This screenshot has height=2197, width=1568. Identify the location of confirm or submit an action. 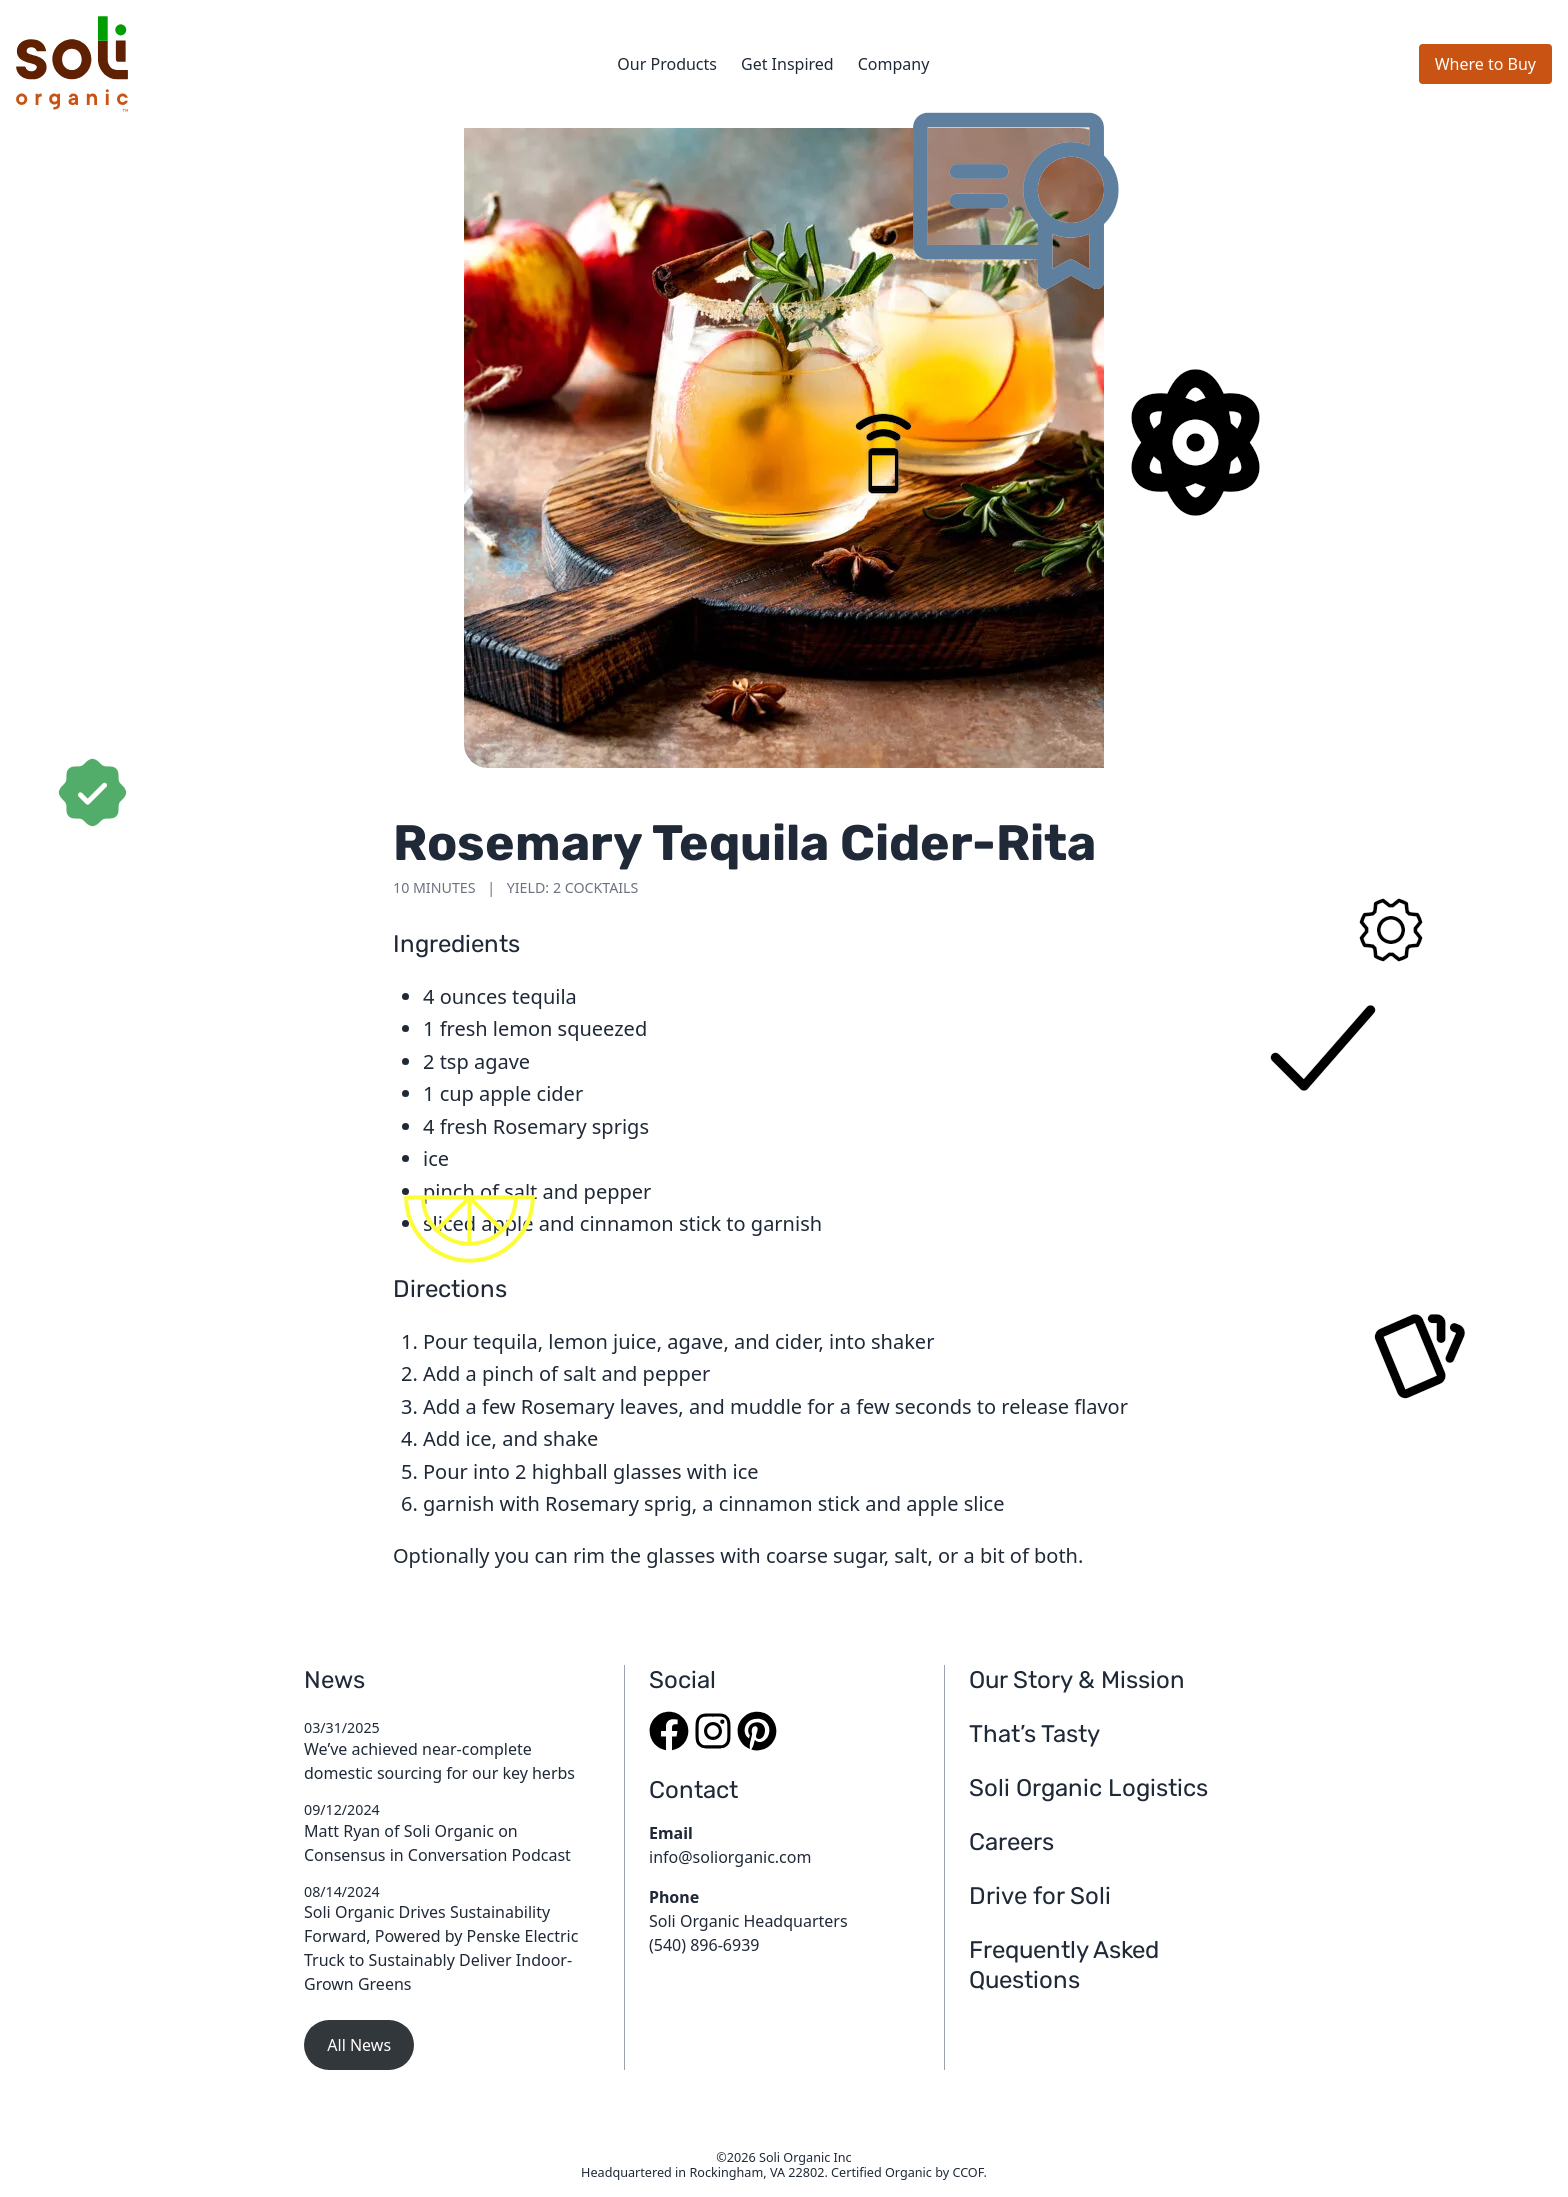
(1323, 1048).